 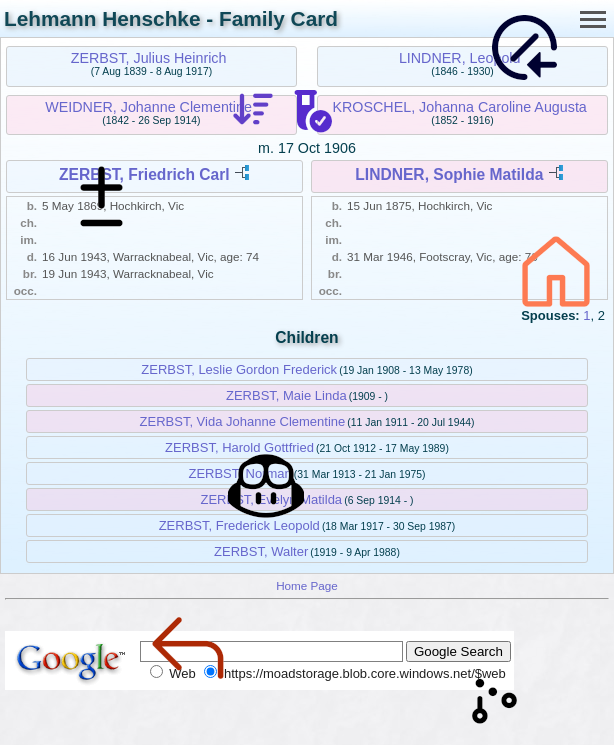 I want to click on test sample verified or approved, so click(x=312, y=110).